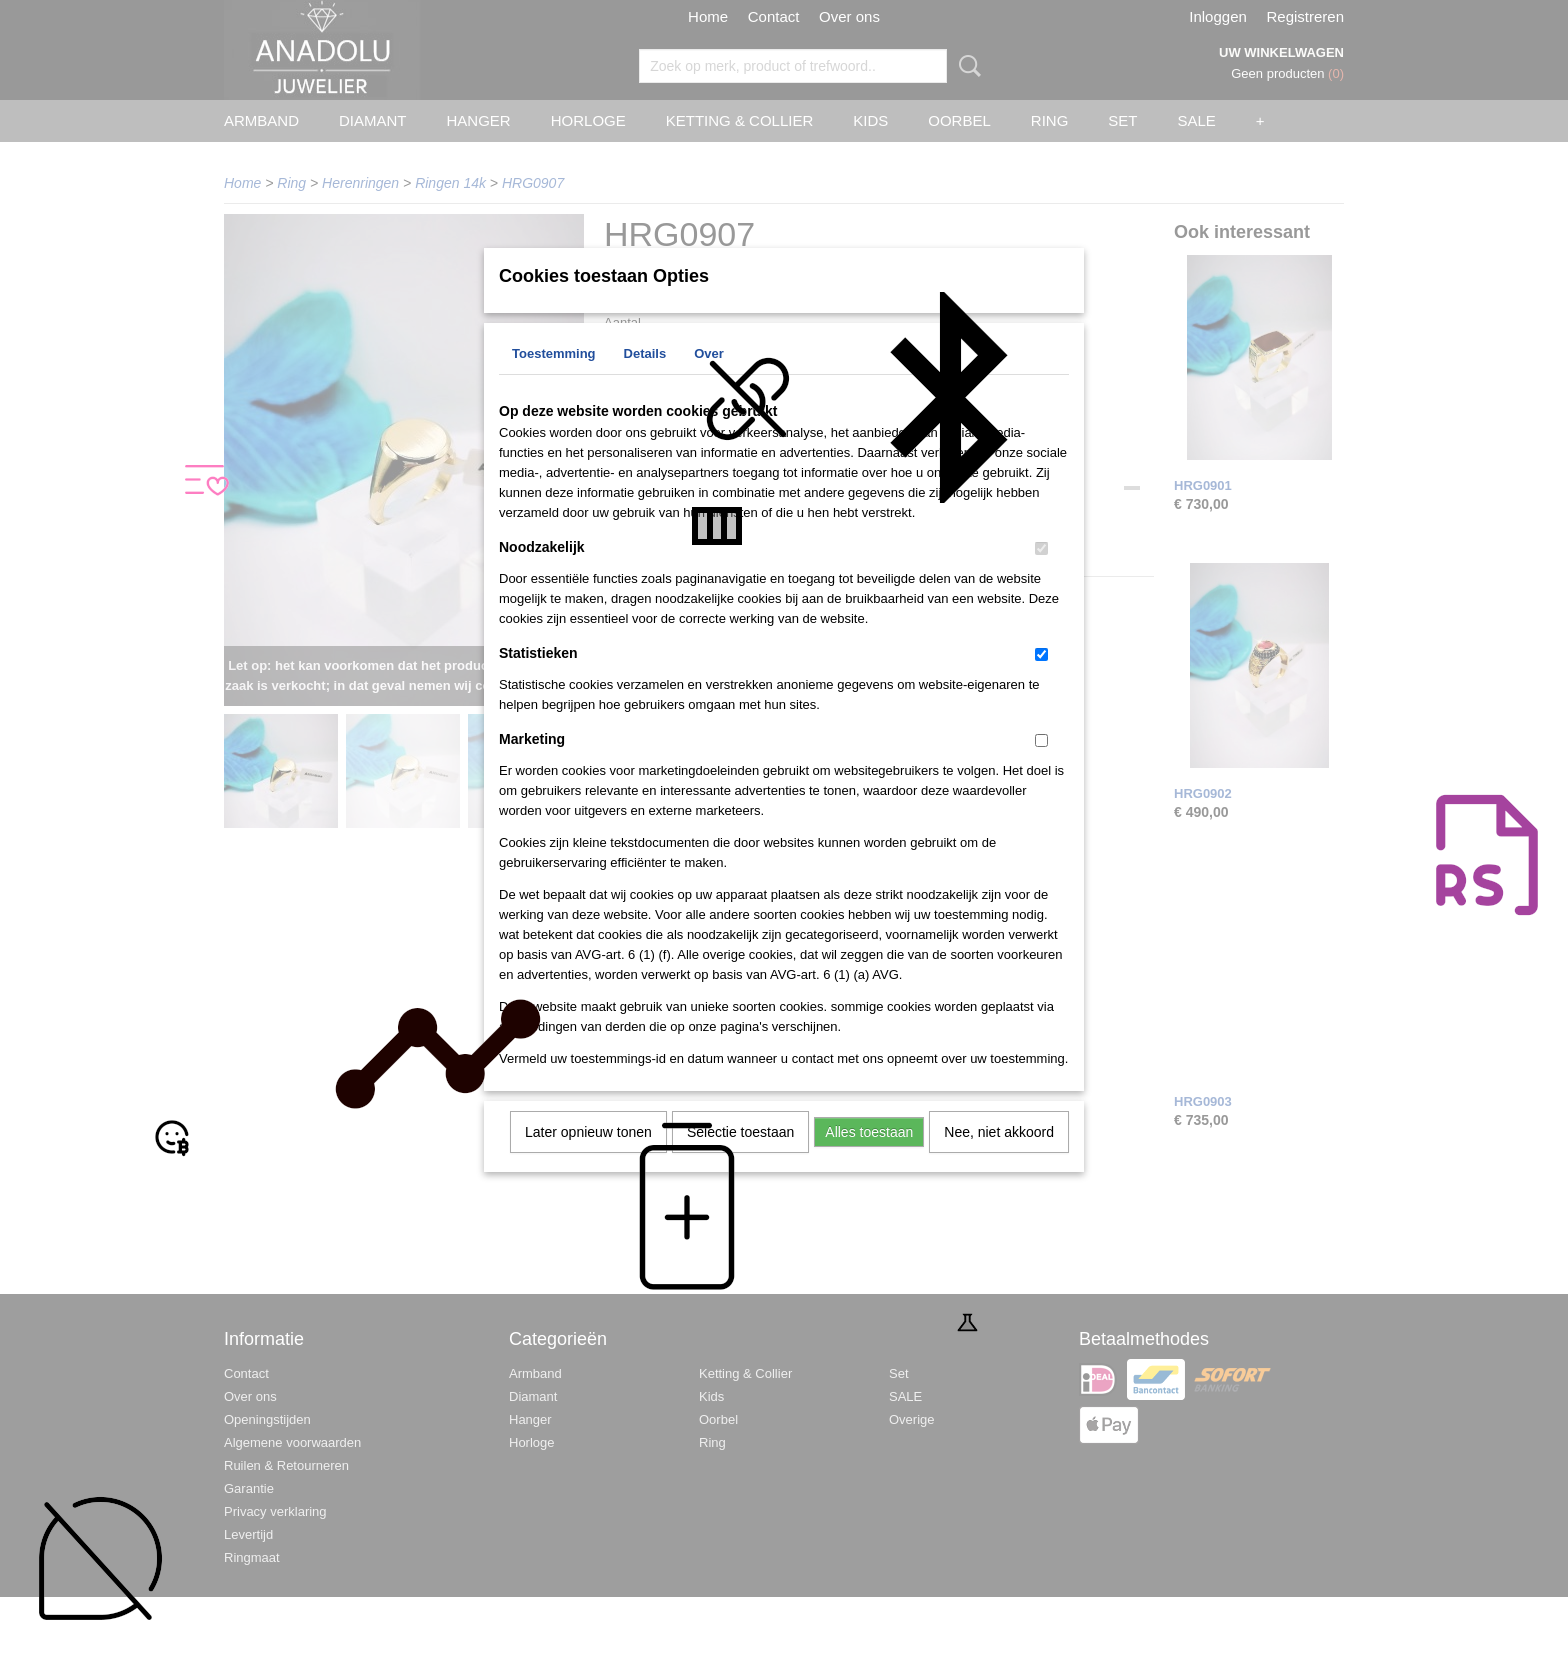 Image resolution: width=1568 pixels, height=1669 pixels. I want to click on a Rust source code file, so click(1487, 855).